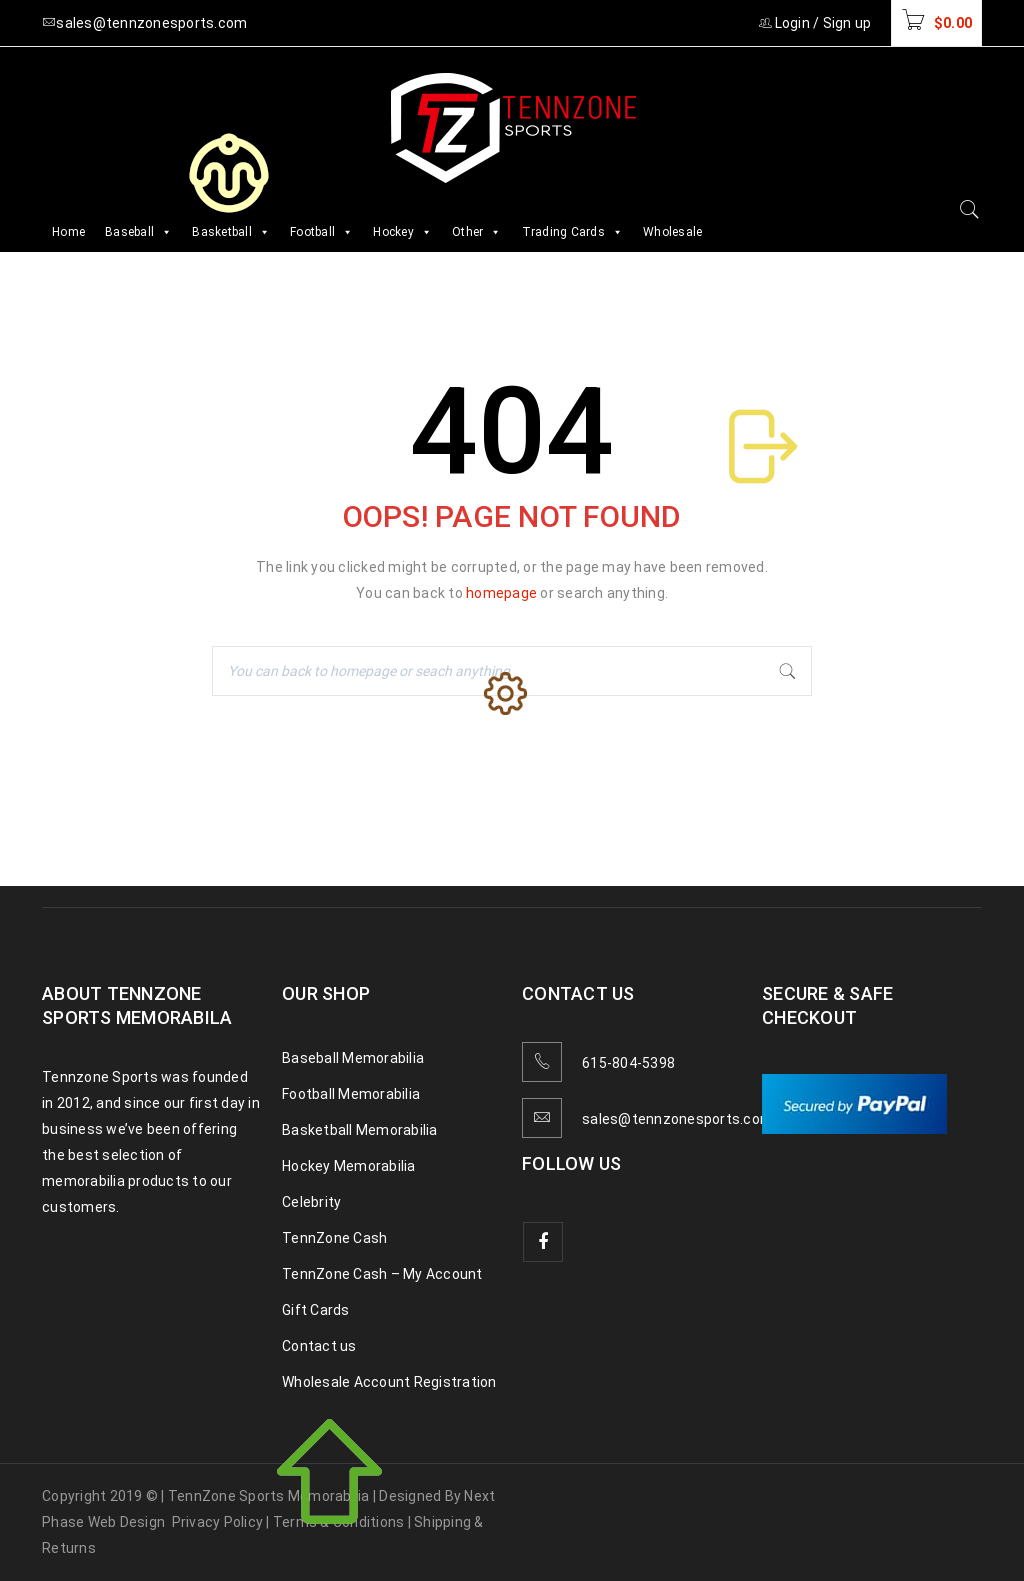 This screenshot has height=1581, width=1024. What do you see at coordinates (329, 1475) in the screenshot?
I see `upload a file or content` at bounding box center [329, 1475].